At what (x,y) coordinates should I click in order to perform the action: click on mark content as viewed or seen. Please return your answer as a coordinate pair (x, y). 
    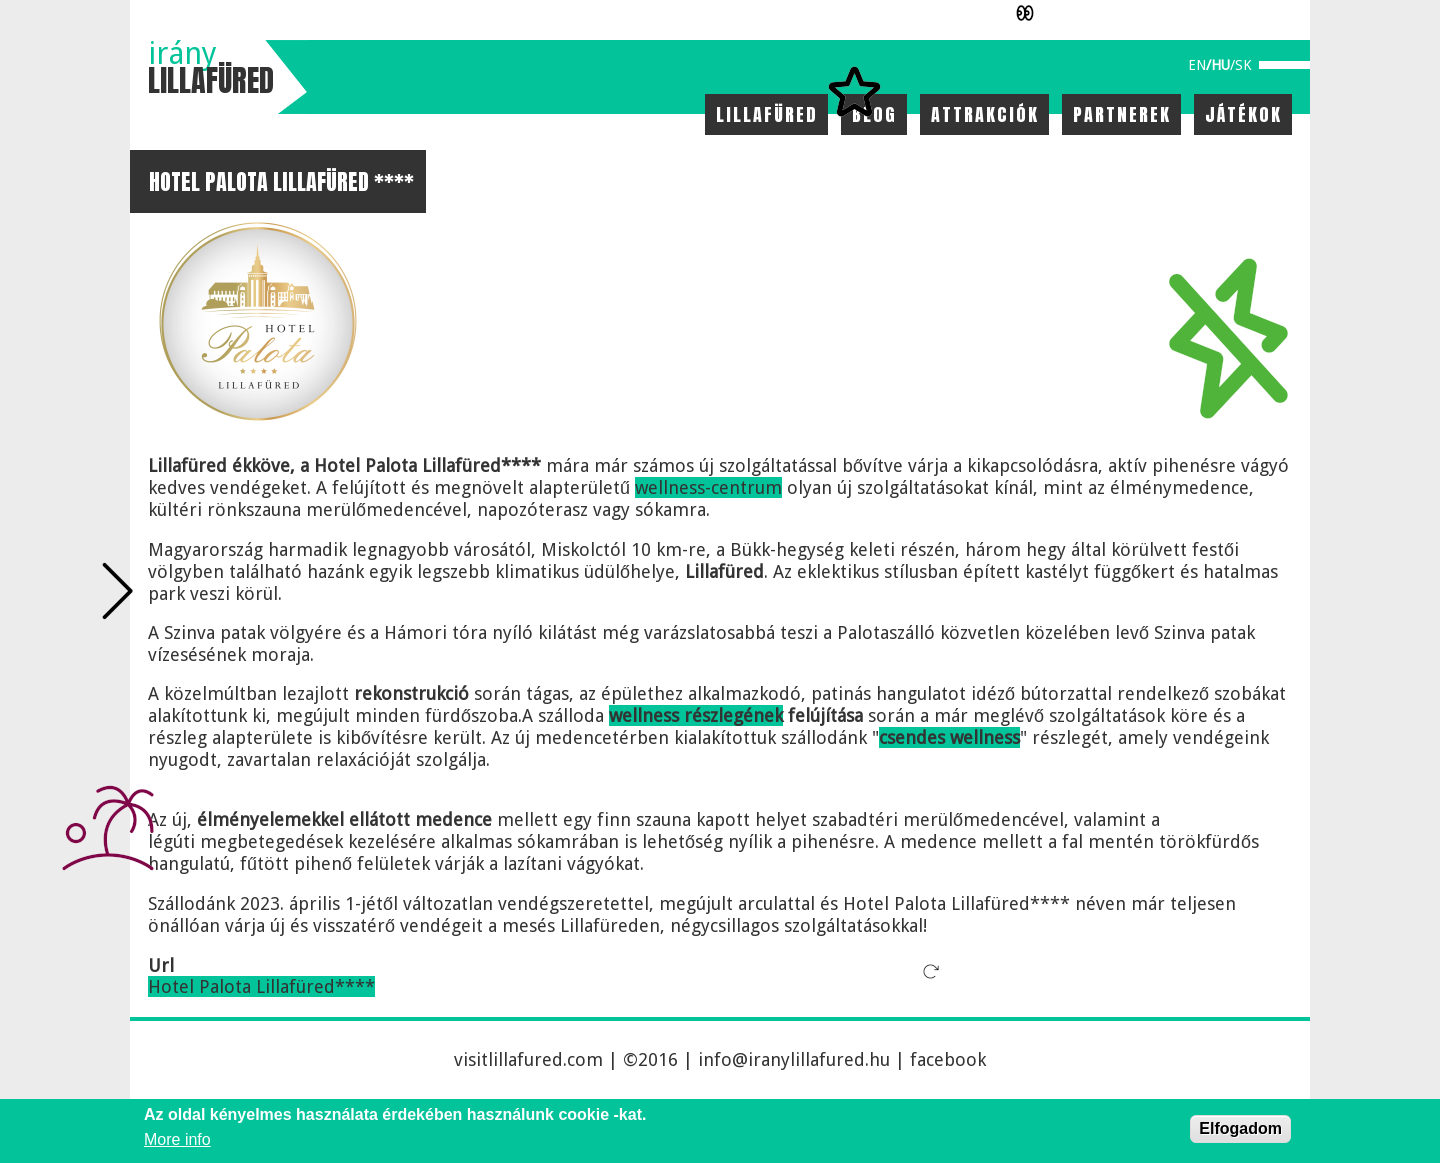
    Looking at the image, I should click on (1025, 13).